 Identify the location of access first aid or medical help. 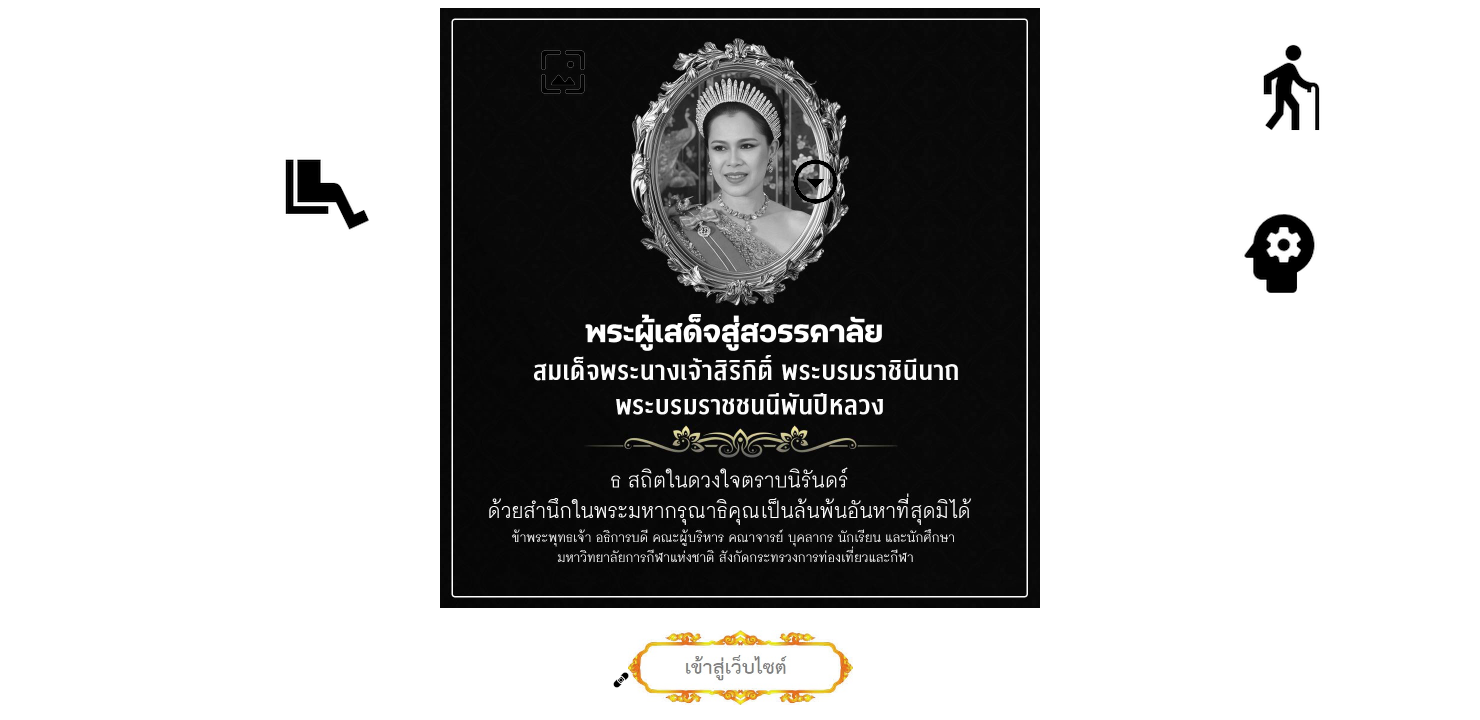
(621, 680).